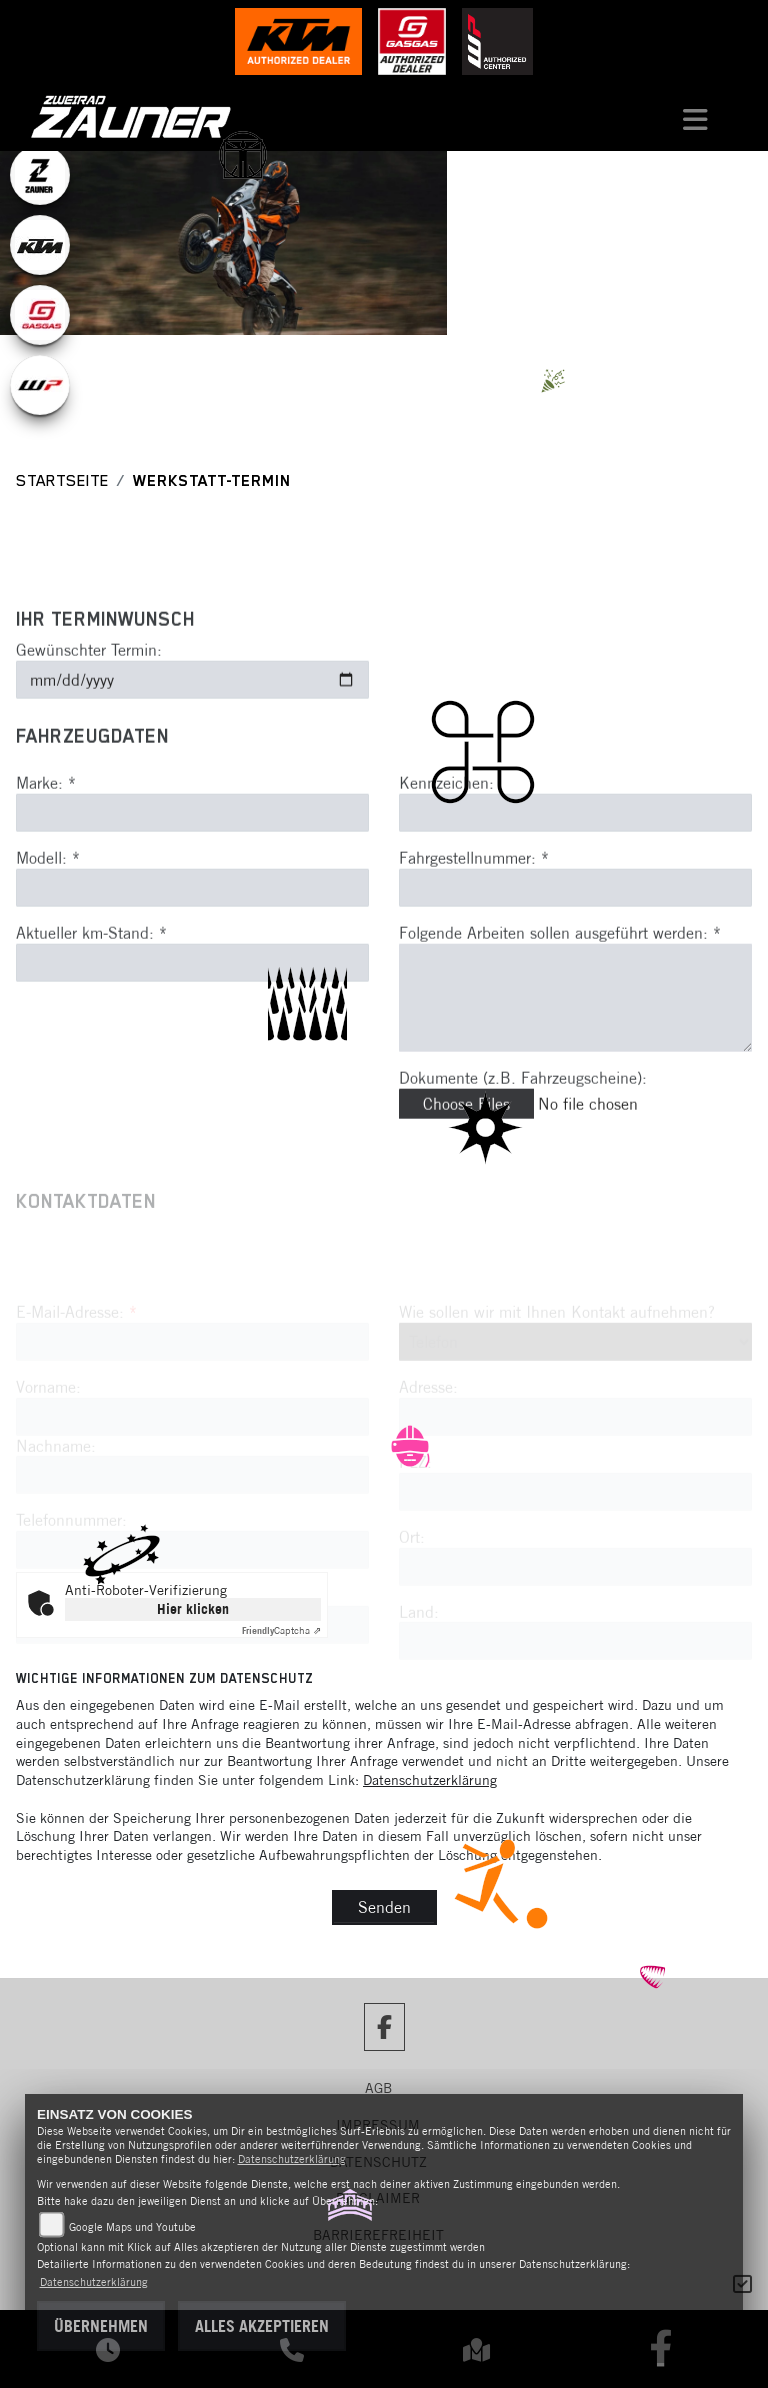 The width and height of the screenshot is (768, 2388). What do you see at coordinates (307, 1001) in the screenshot?
I see `indicates a spike trap or hazard zone` at bounding box center [307, 1001].